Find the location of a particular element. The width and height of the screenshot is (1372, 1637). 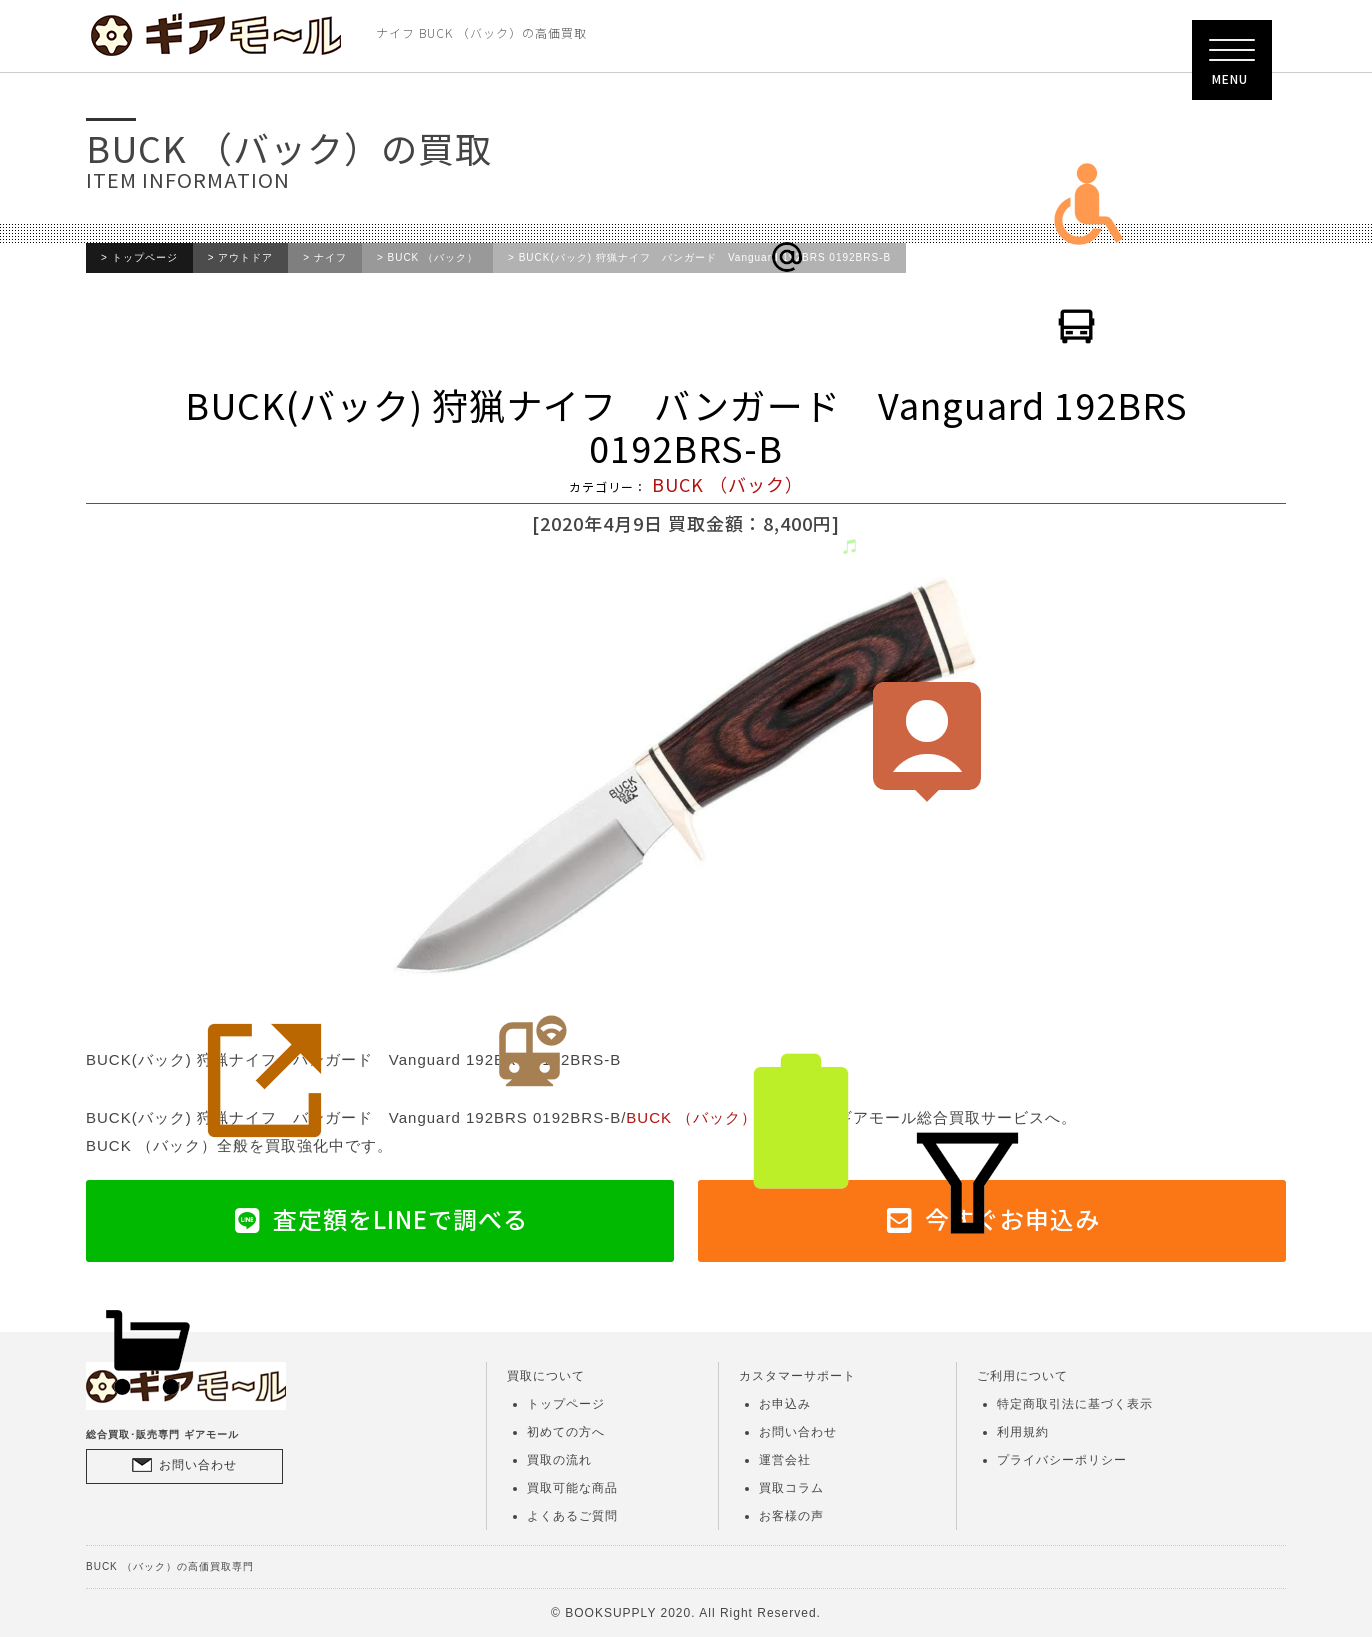

view public transit options is located at coordinates (1076, 325).